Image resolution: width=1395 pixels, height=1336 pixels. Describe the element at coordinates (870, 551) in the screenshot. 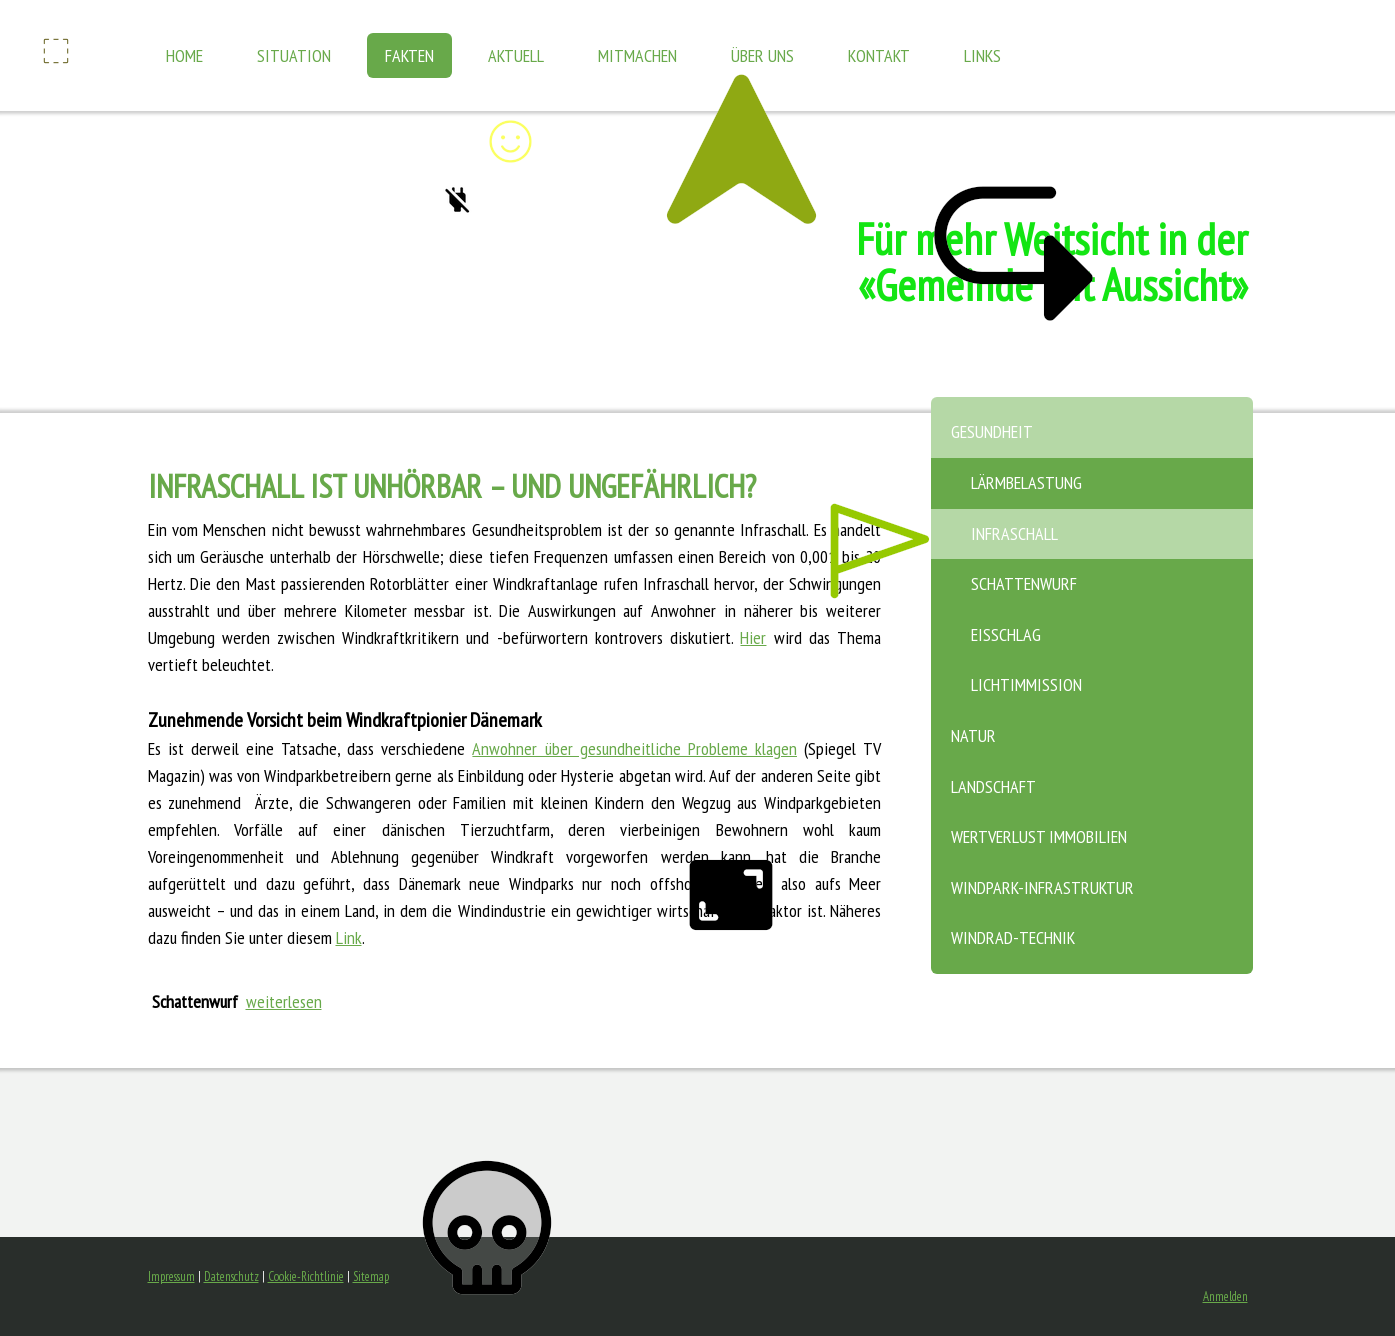

I see `flag or mark an item for follow-up` at that location.